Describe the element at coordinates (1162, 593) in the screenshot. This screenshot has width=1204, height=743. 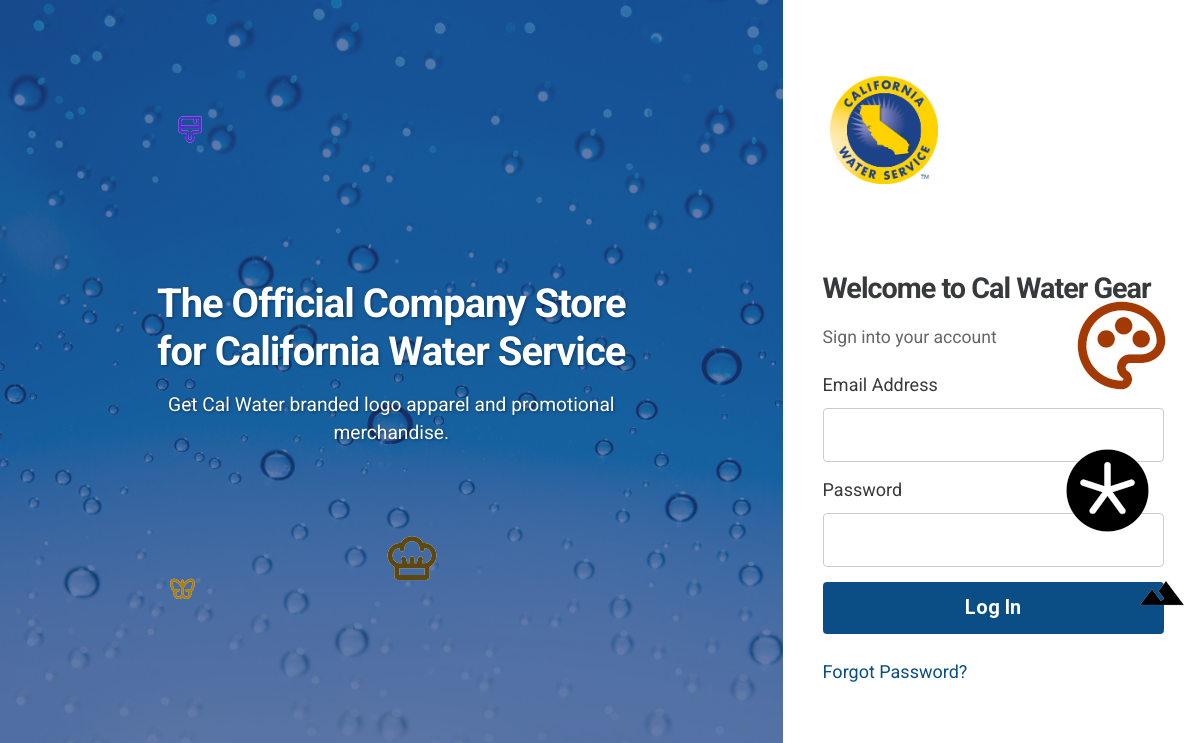
I see `filter photos by landscape or mountain scenery` at that location.